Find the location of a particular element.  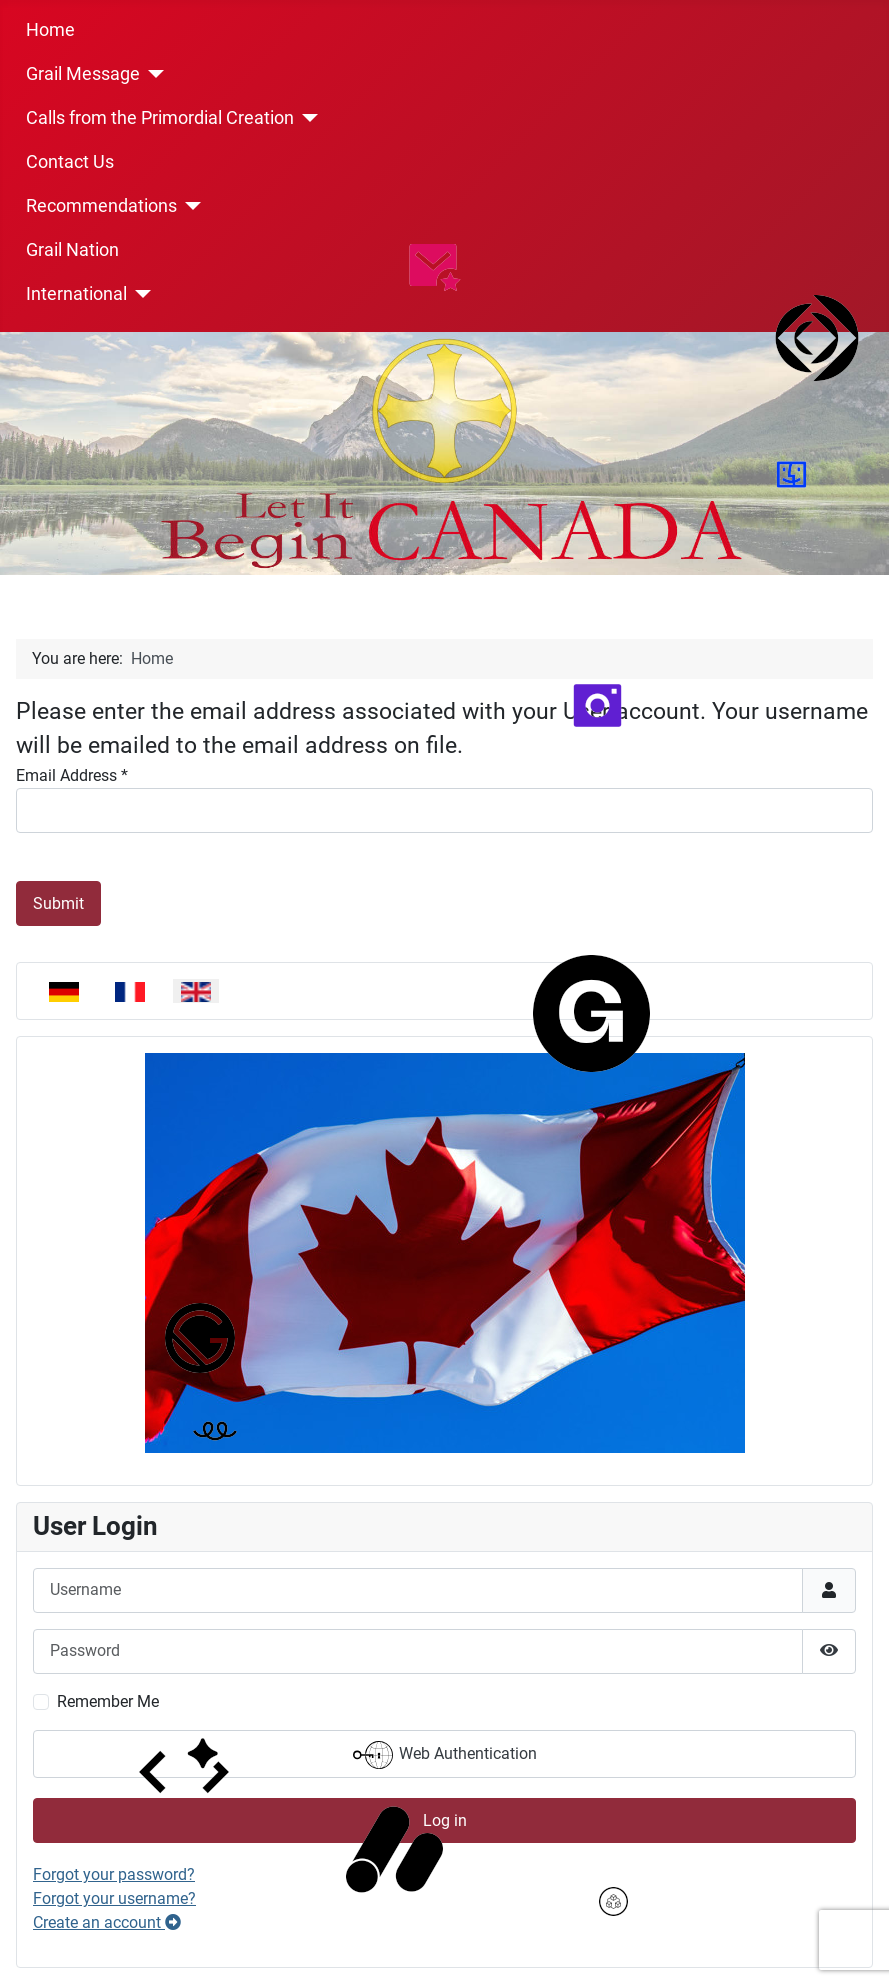

access AI-powered code generation tools is located at coordinates (184, 1772).